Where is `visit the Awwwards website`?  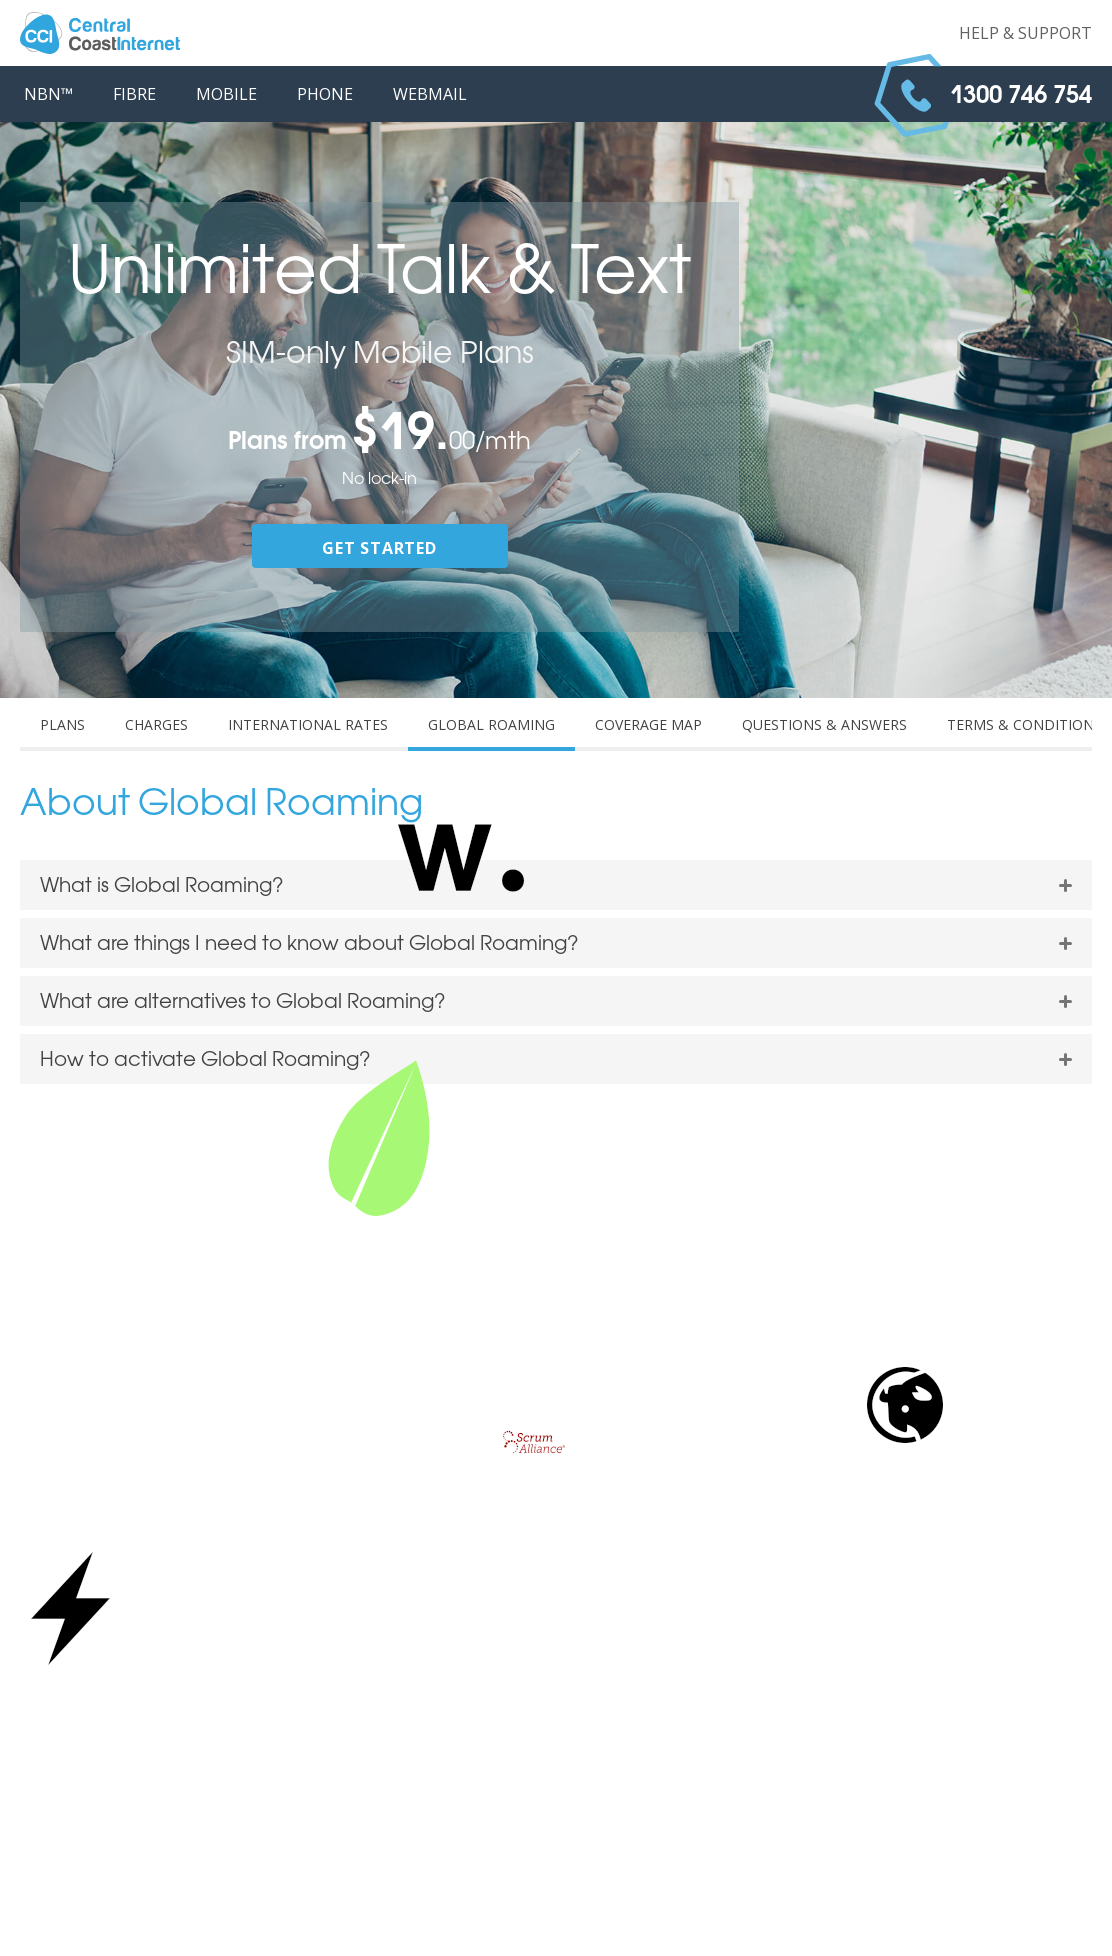 visit the Awwwards website is located at coordinates (461, 858).